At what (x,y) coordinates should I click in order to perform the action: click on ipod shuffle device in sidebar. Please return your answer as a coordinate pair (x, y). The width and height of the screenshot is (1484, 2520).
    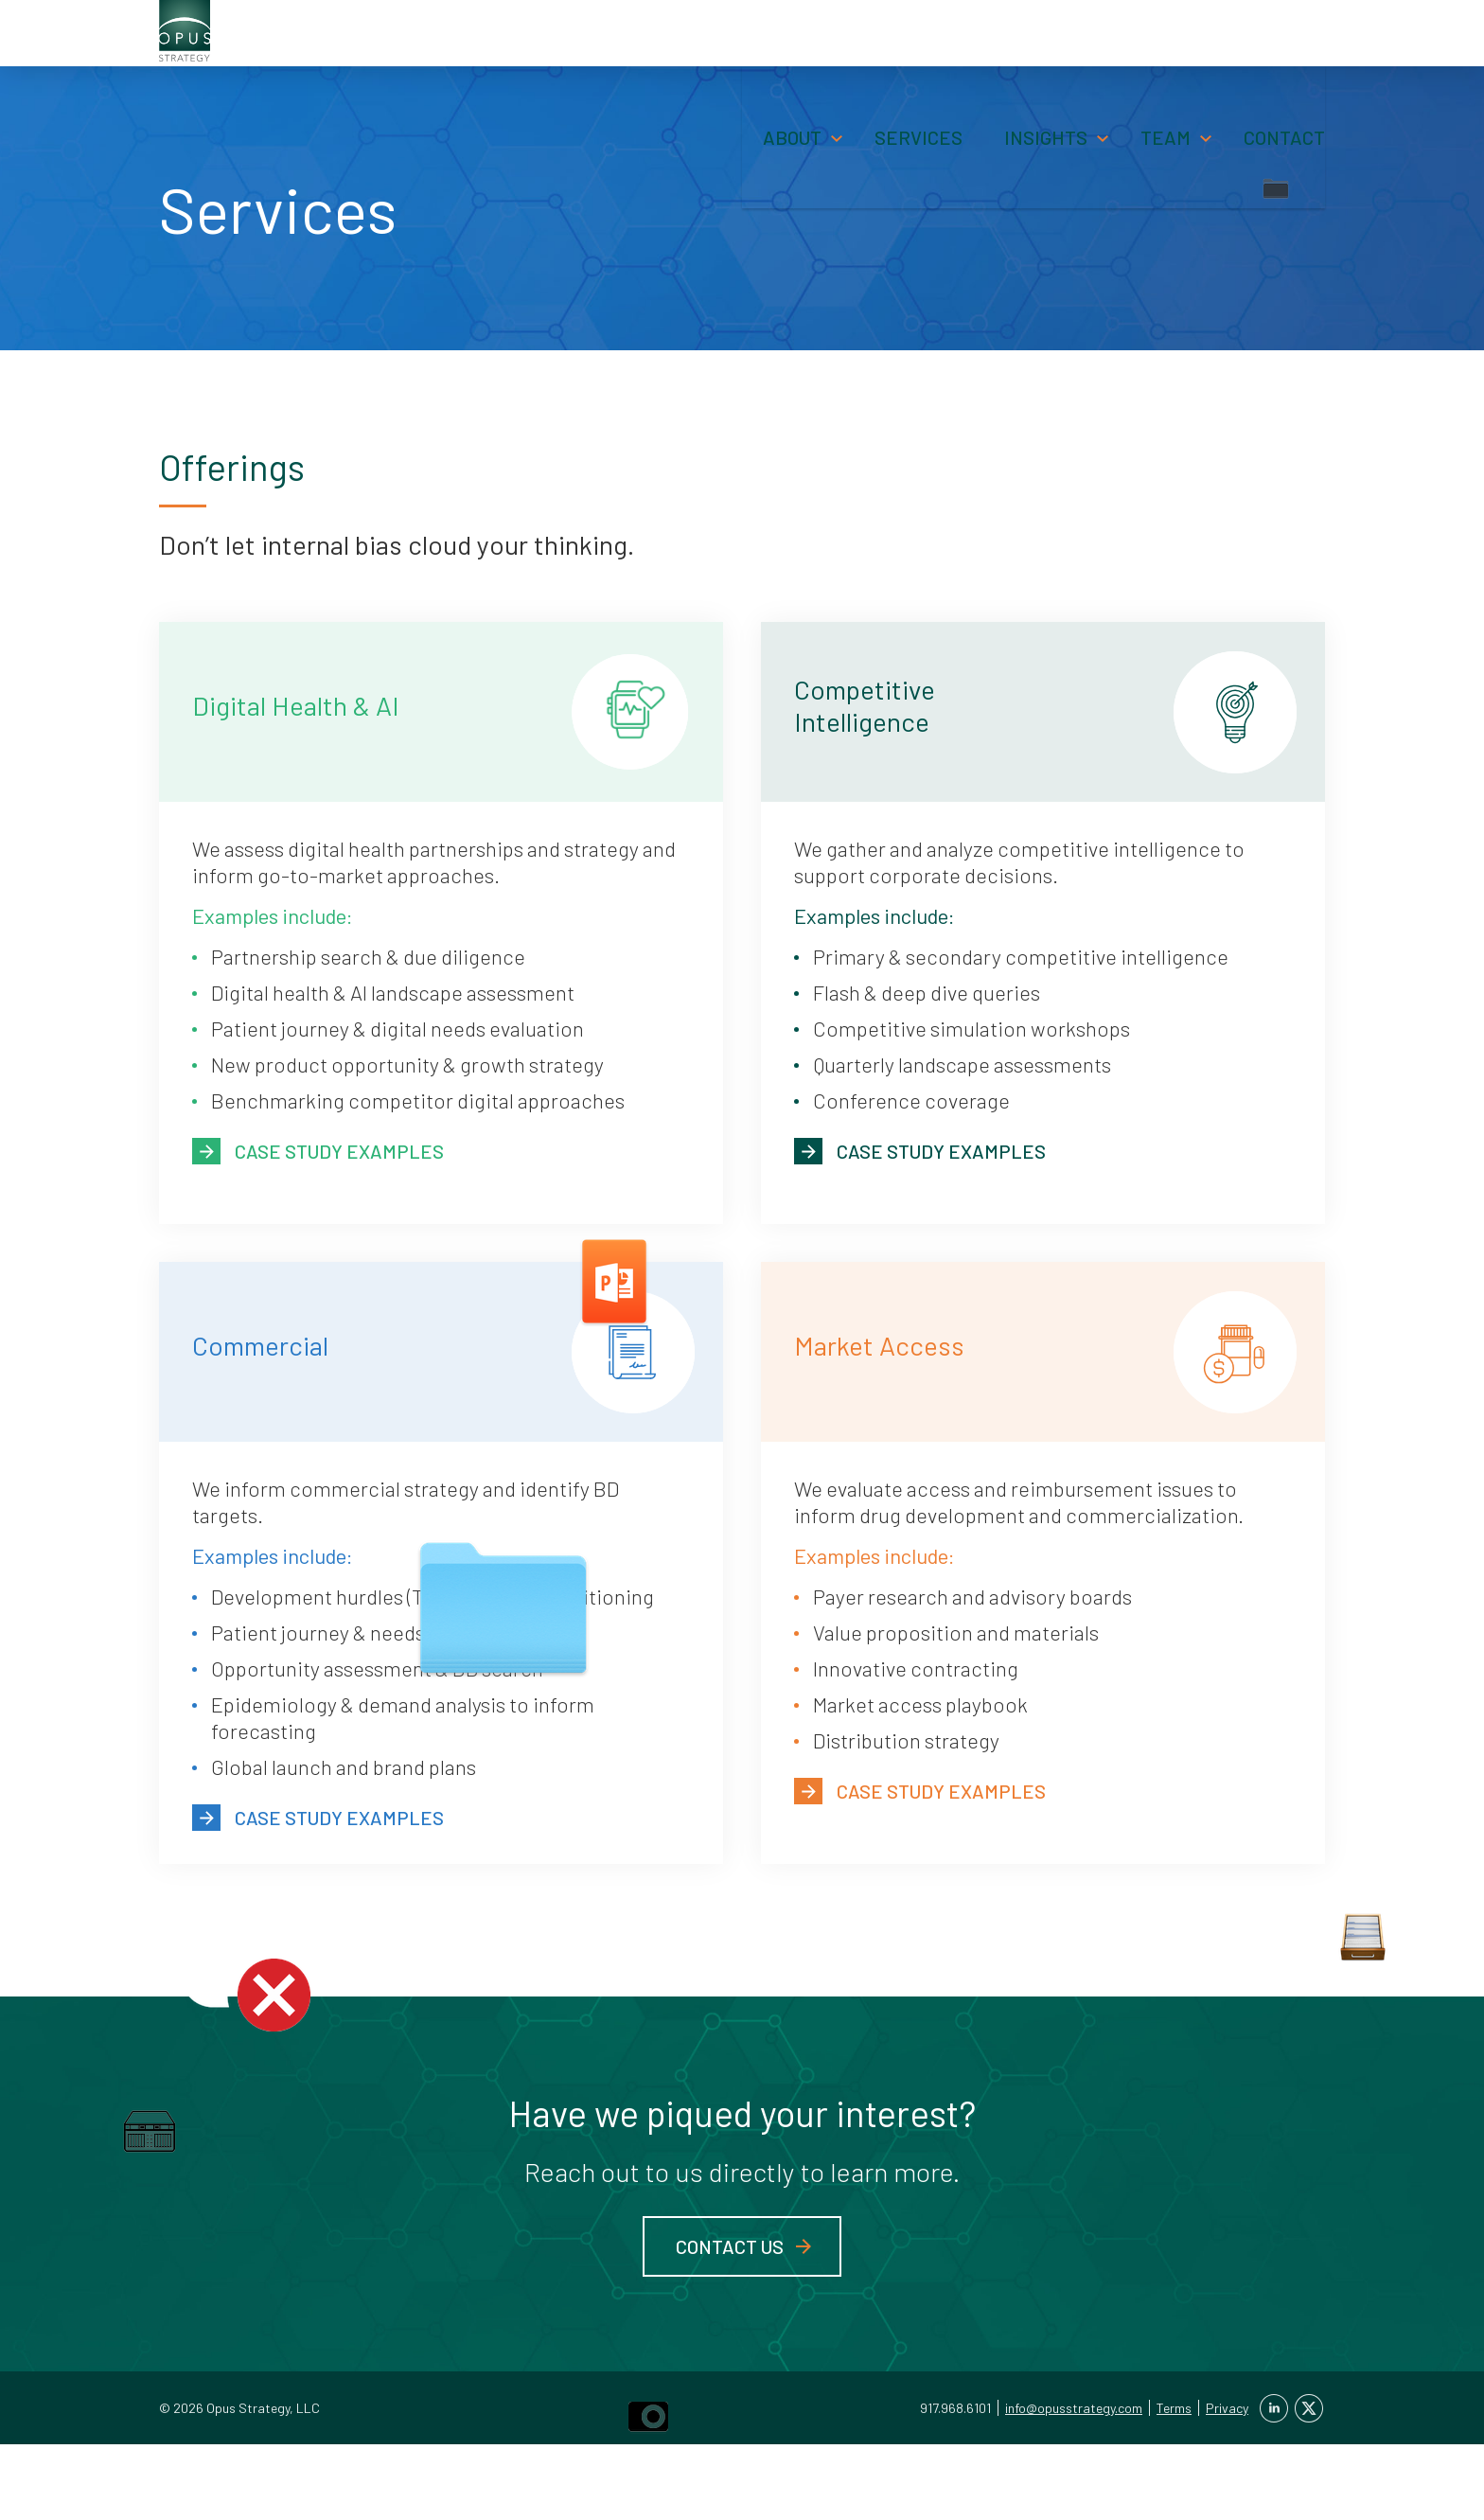
    Looking at the image, I should click on (648, 2415).